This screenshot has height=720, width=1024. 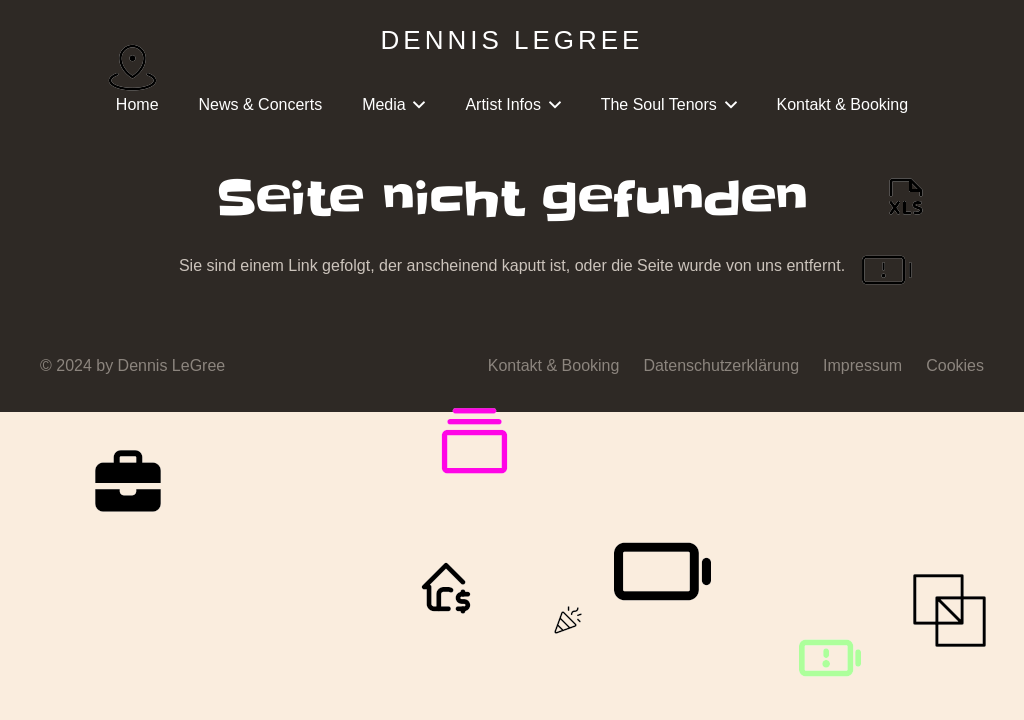 I want to click on indicates low battery warning, so click(x=886, y=270).